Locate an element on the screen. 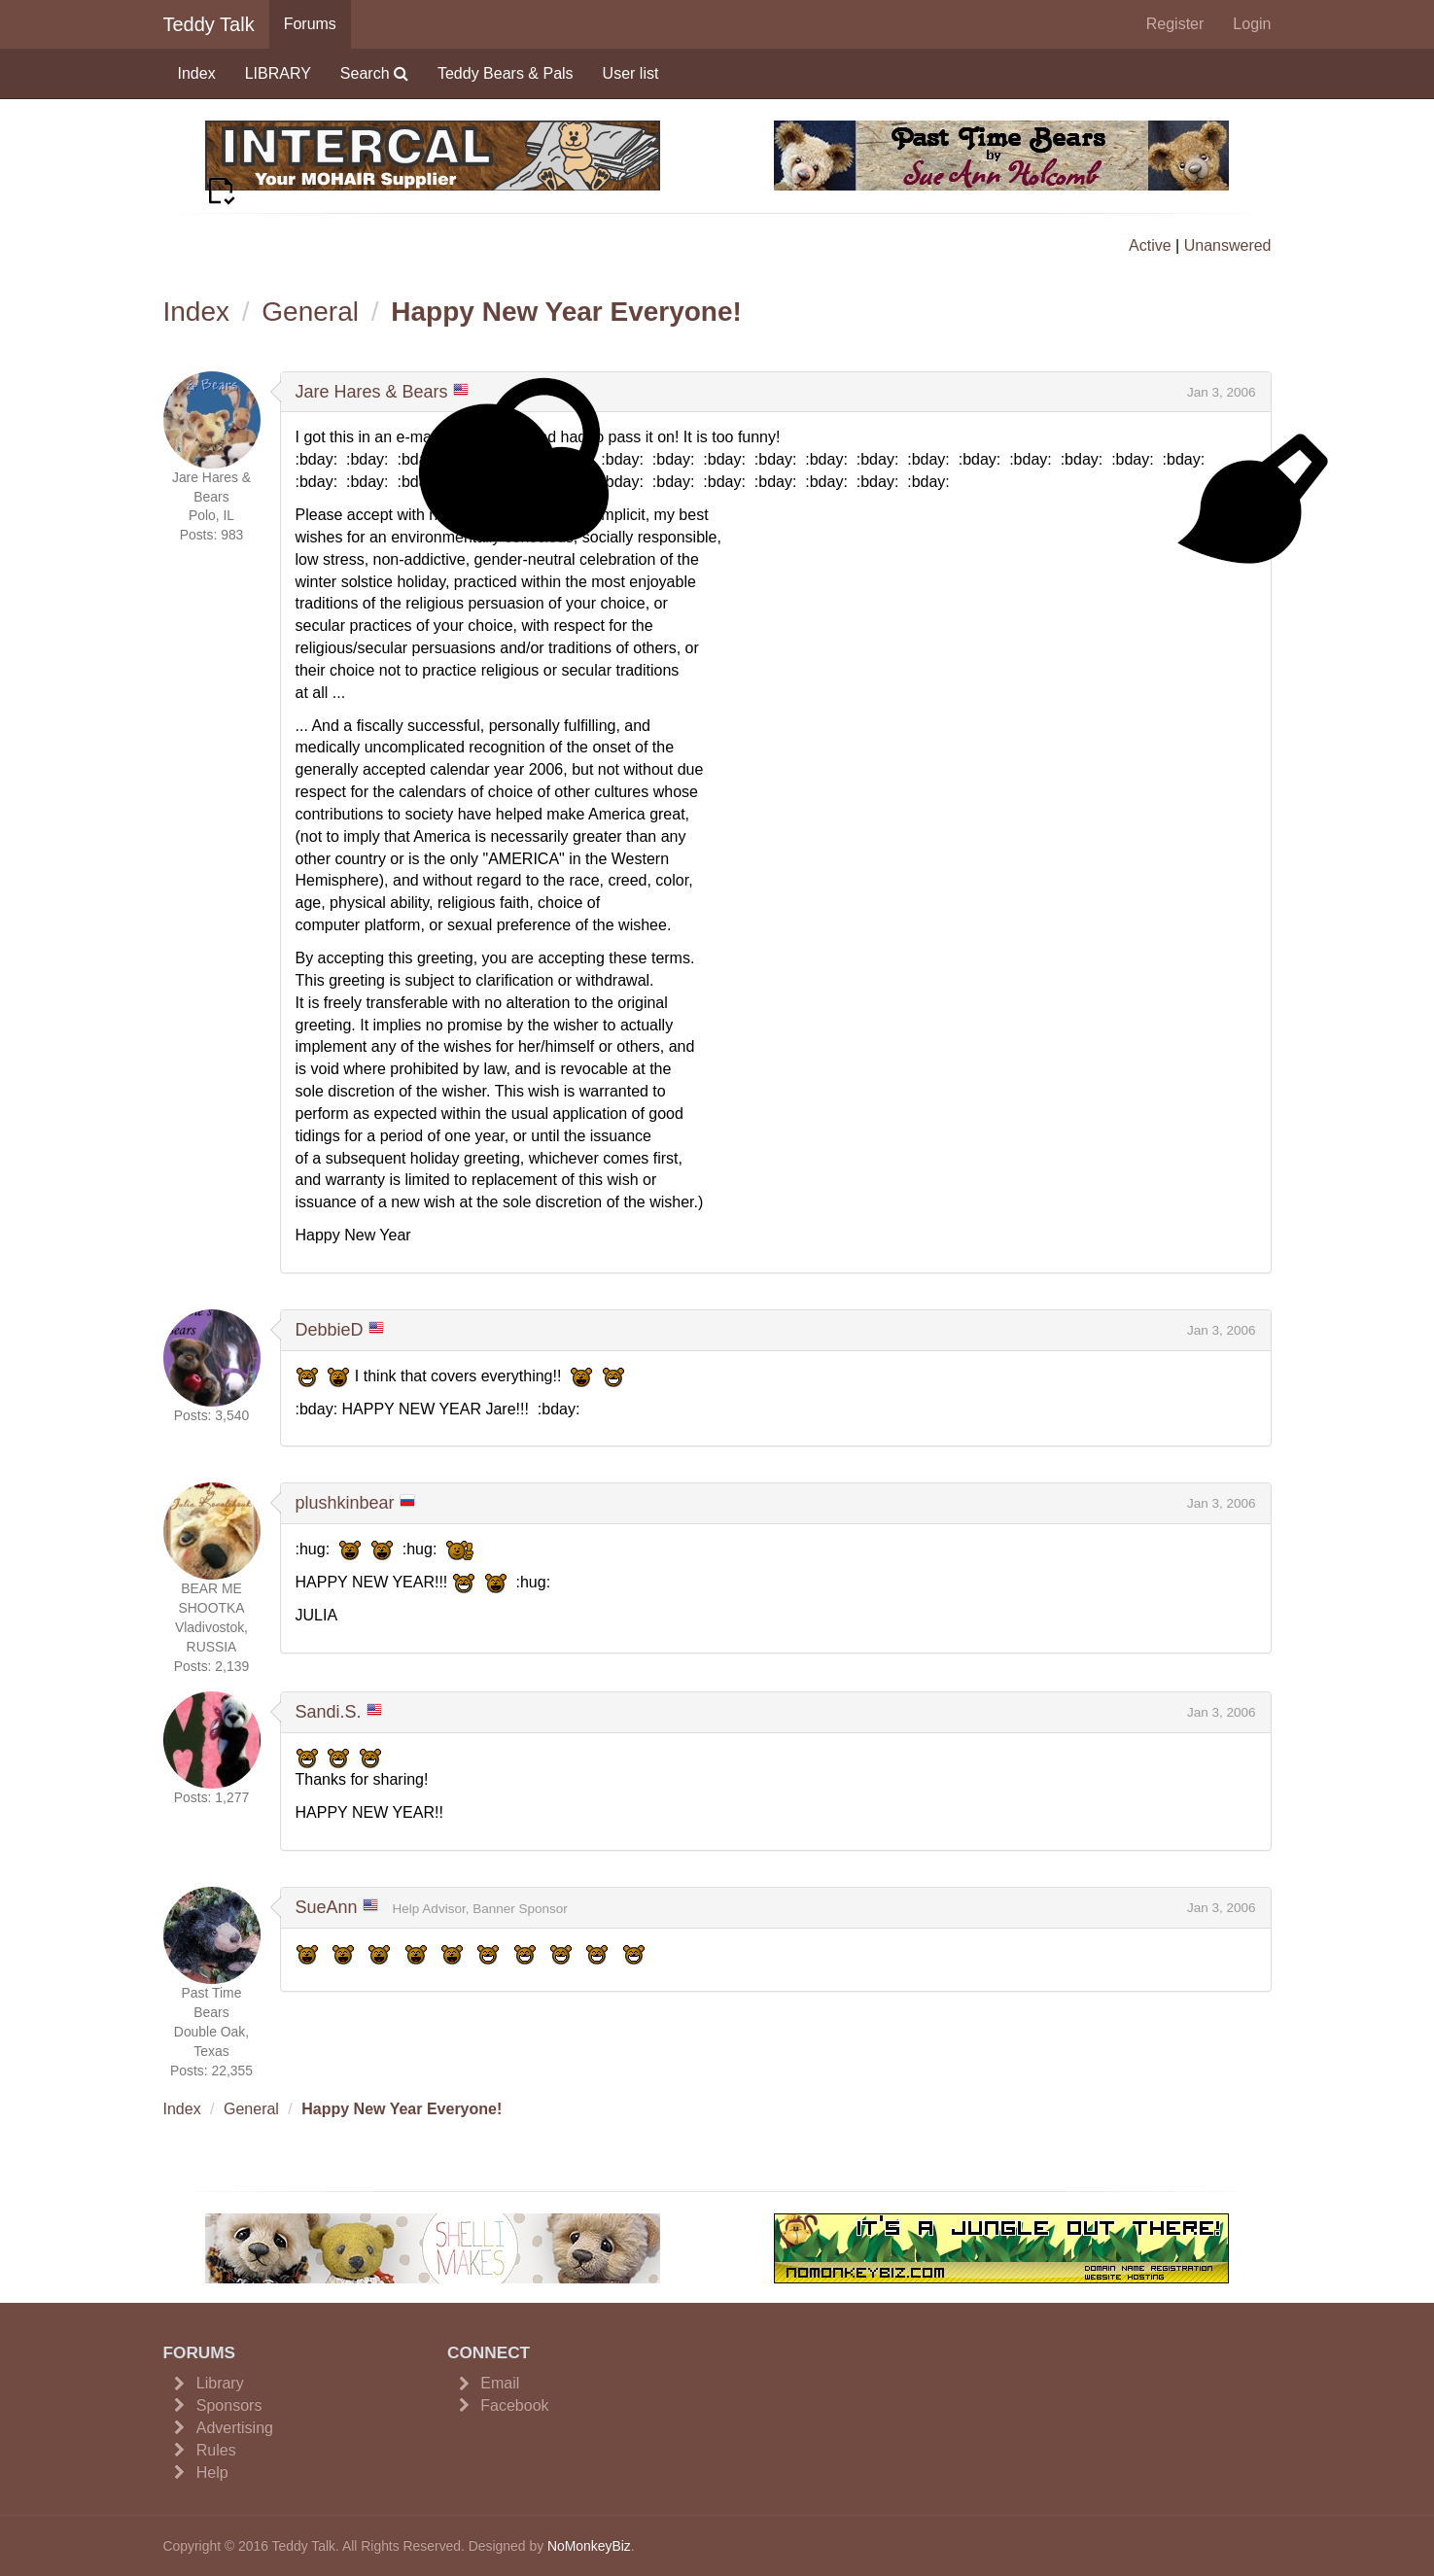 This screenshot has width=1434, height=2576. file successfully uploaded or verified is located at coordinates (221, 191).